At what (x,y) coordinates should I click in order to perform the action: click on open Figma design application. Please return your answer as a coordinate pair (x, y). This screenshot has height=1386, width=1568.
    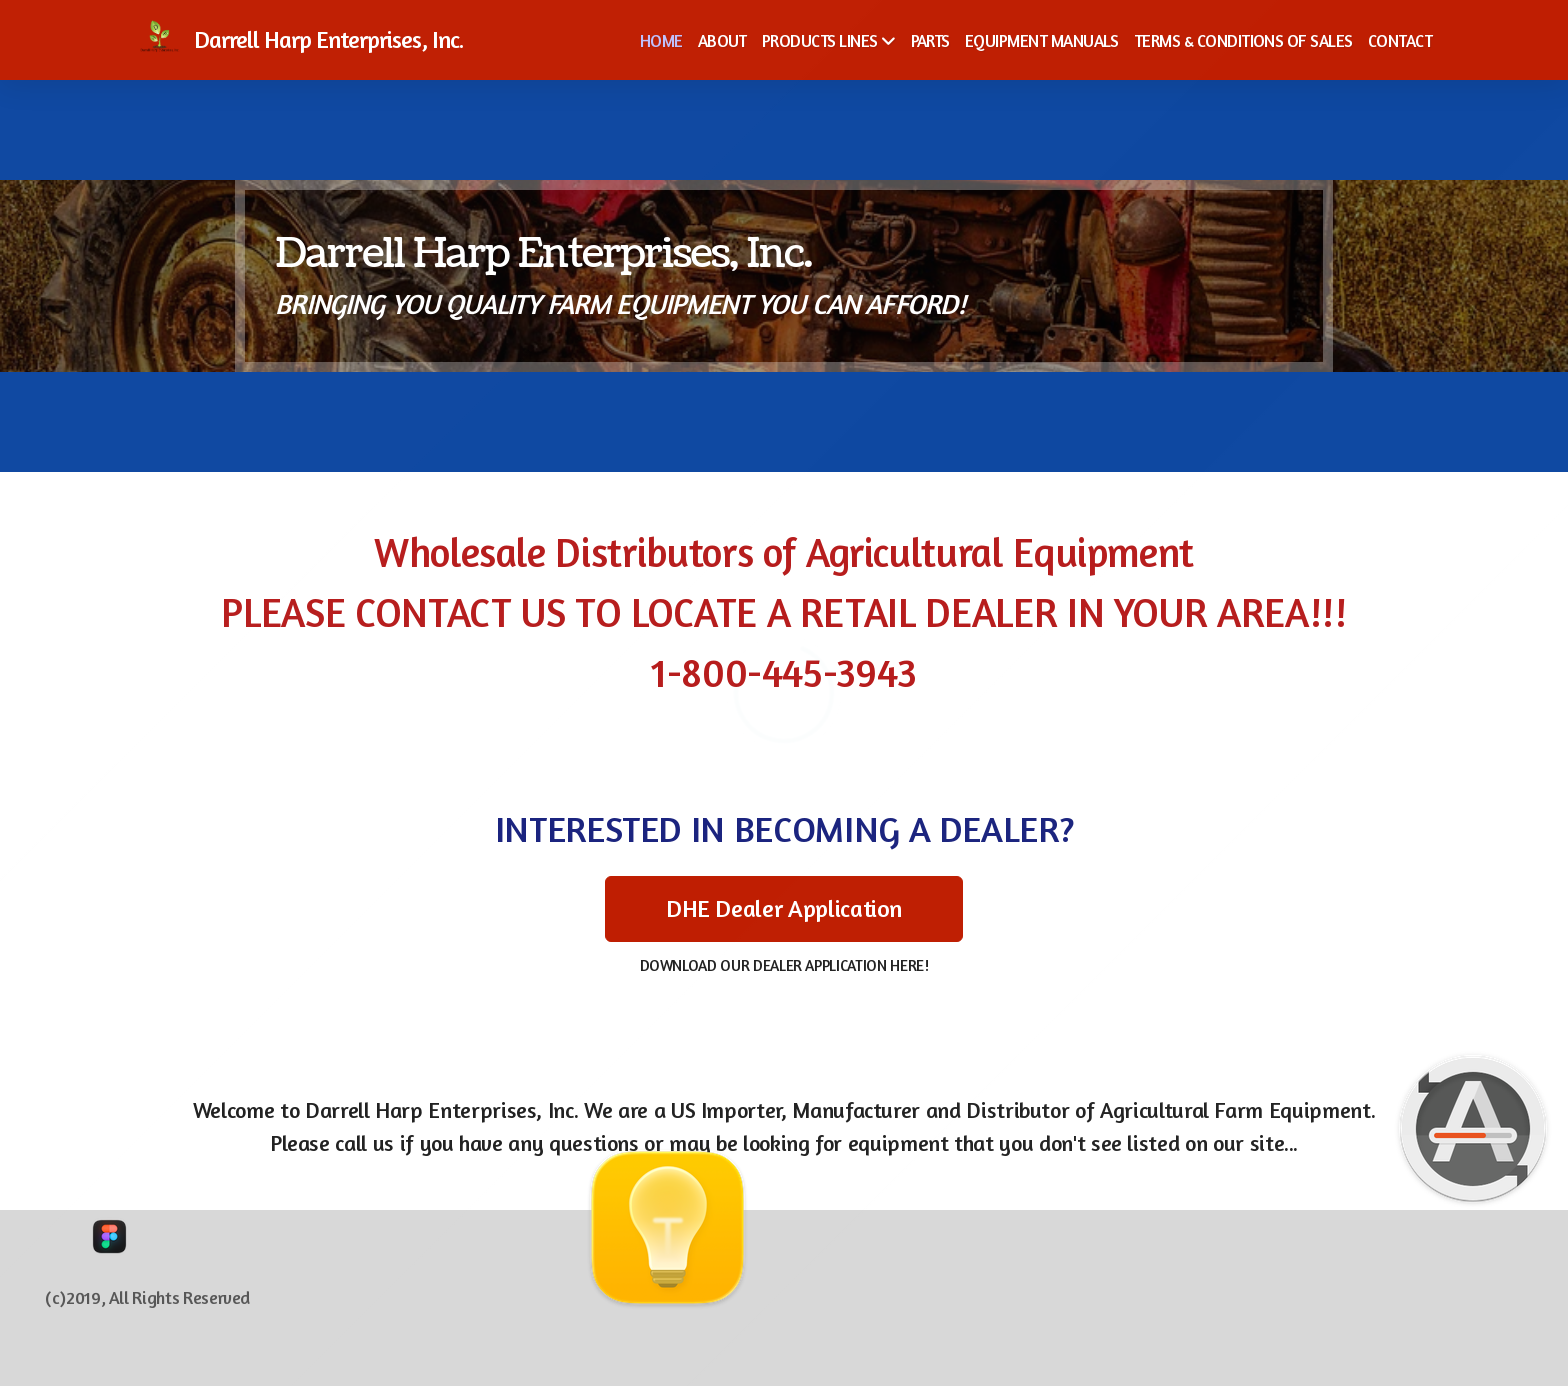
    Looking at the image, I should click on (109, 1236).